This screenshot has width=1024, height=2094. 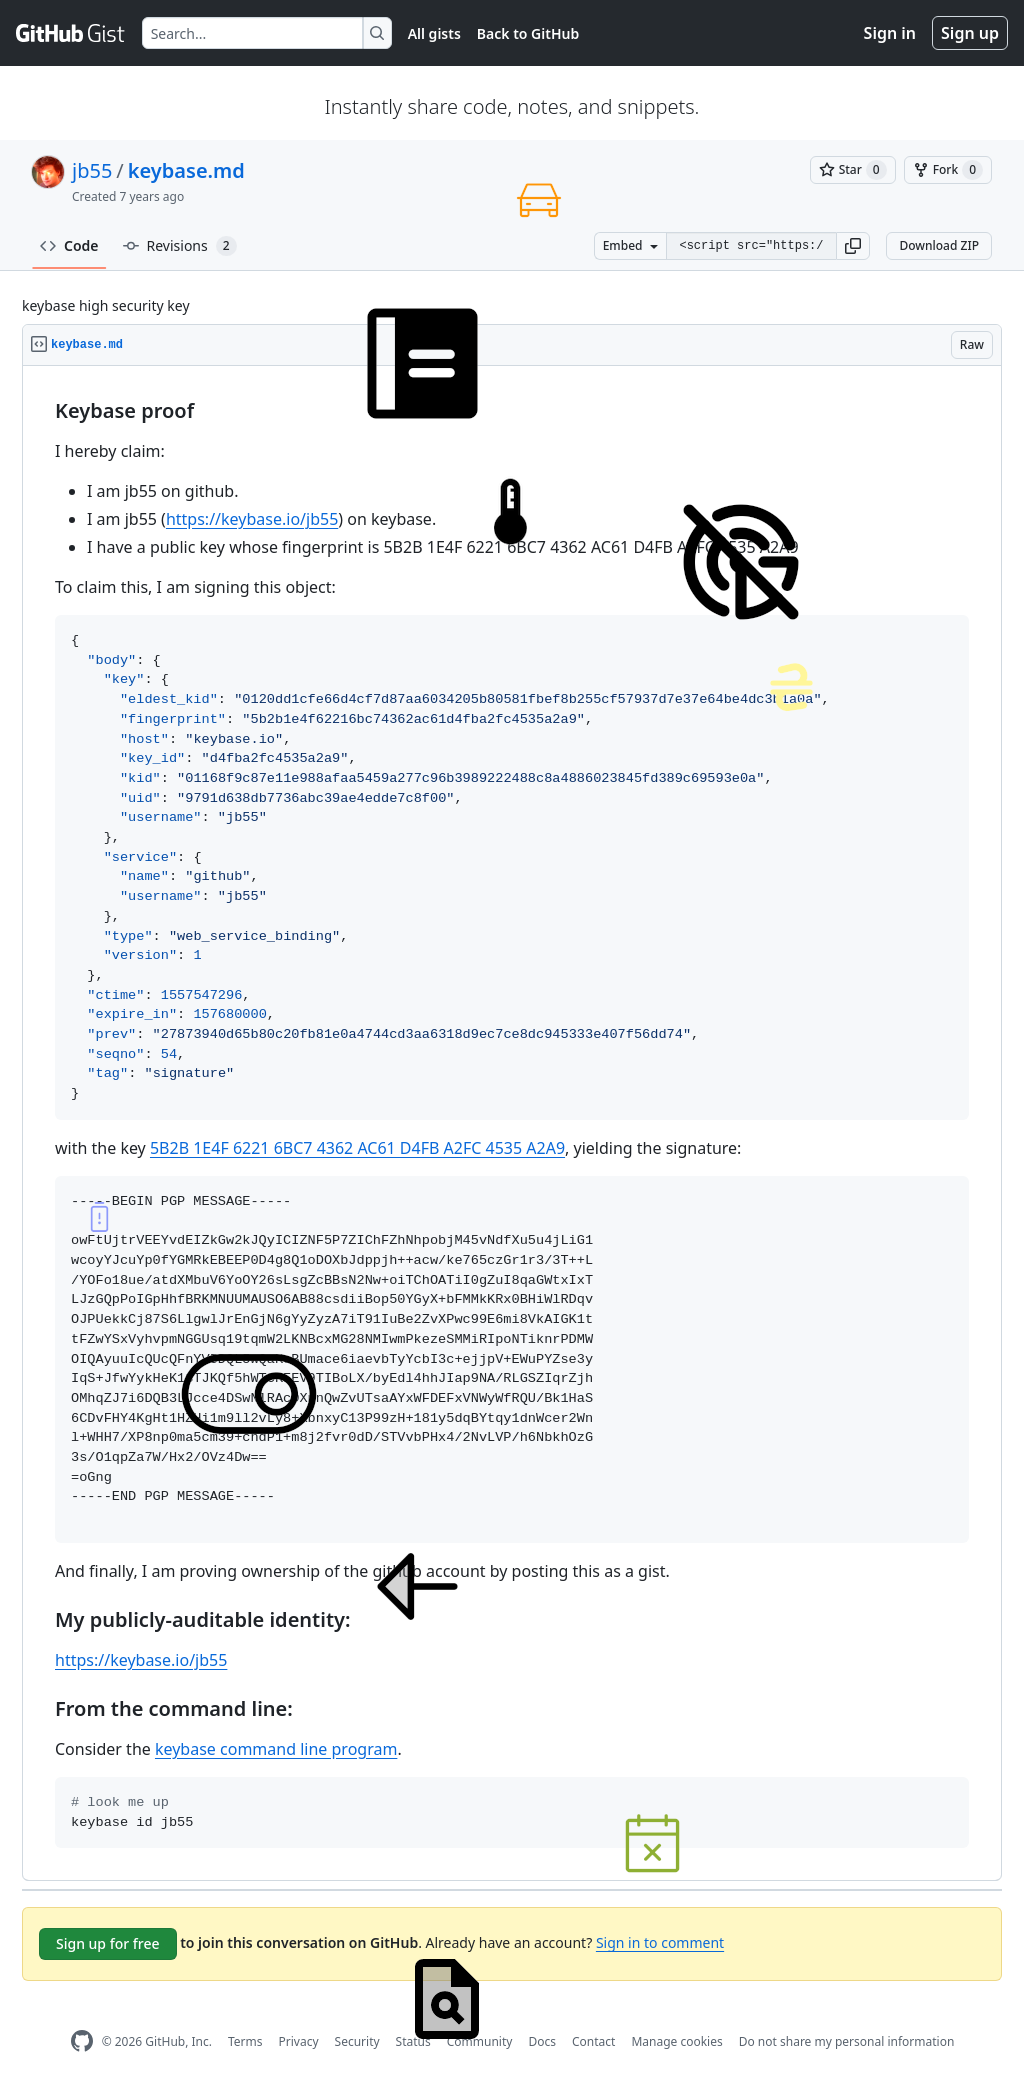 What do you see at coordinates (539, 201) in the screenshot?
I see `access vehicle or transportation options` at bounding box center [539, 201].